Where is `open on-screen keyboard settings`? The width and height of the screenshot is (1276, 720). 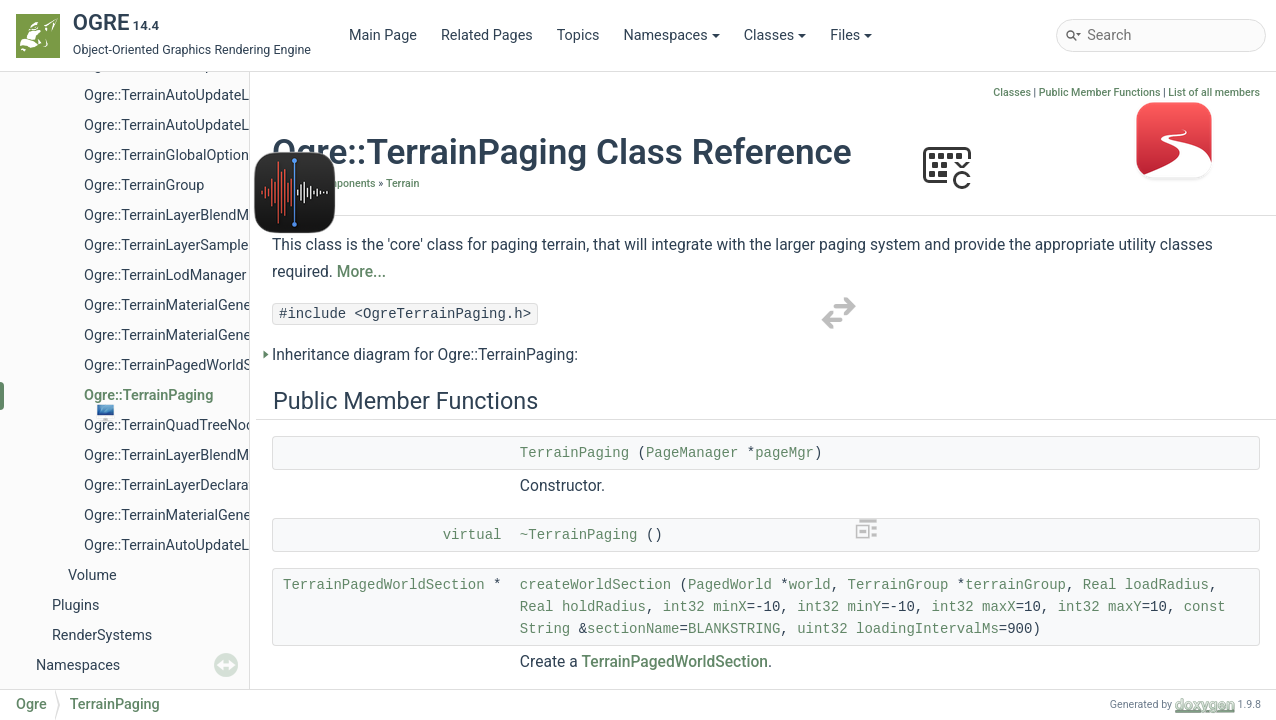 open on-screen keyboard settings is located at coordinates (947, 165).